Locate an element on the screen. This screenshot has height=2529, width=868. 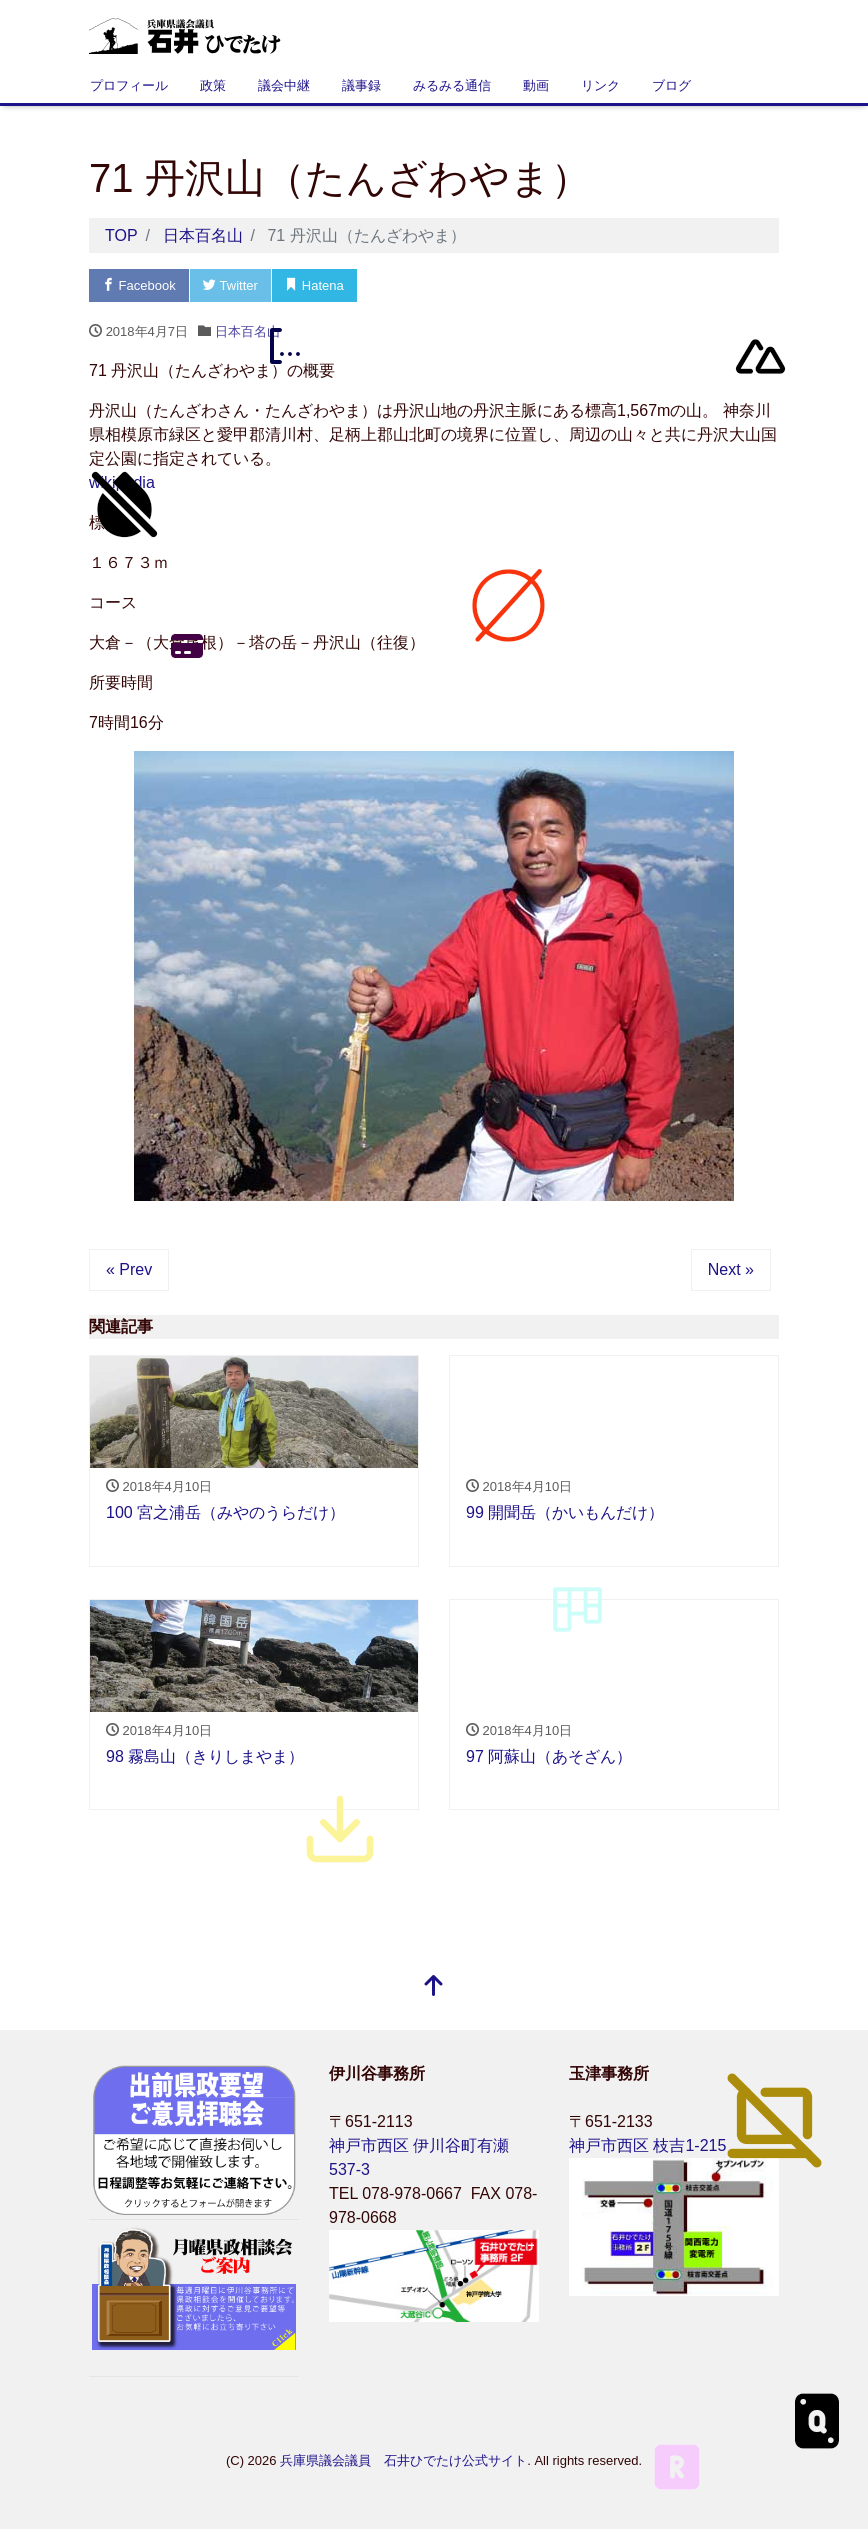
open kanban board view is located at coordinates (577, 1607).